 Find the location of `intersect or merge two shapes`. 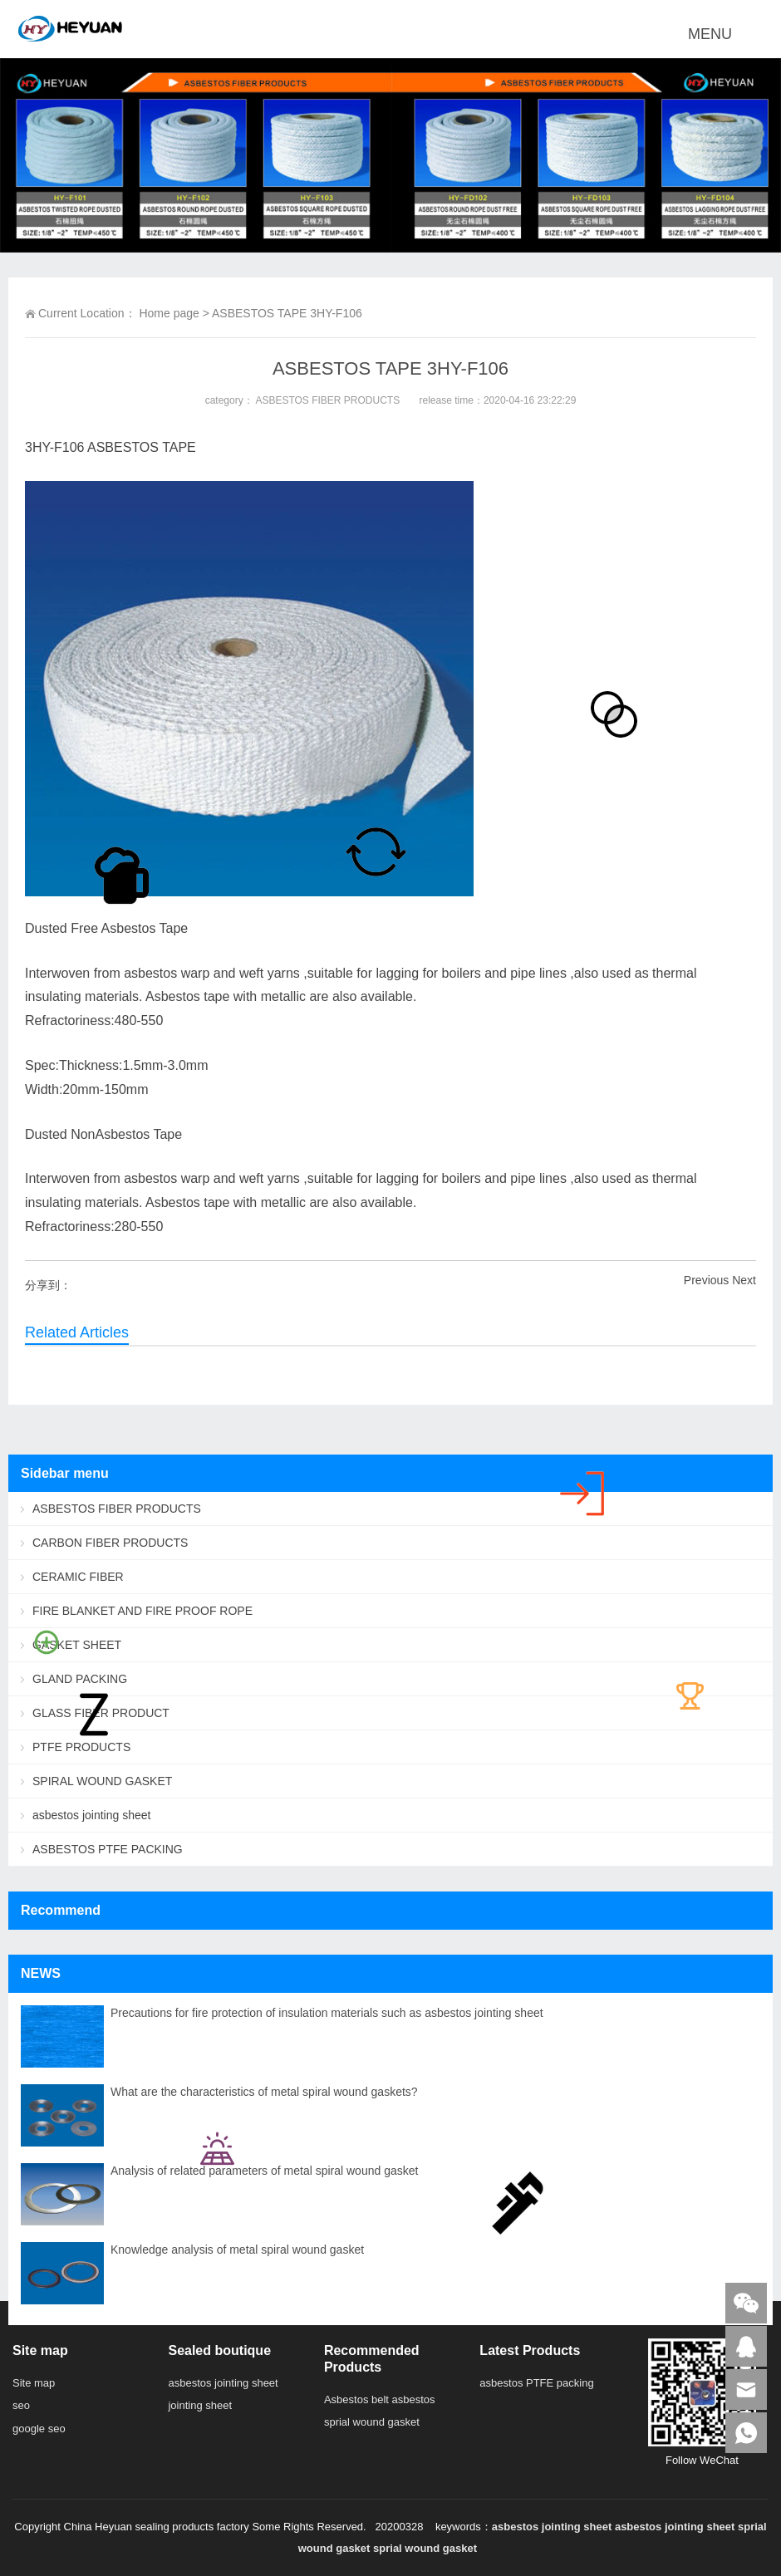

intersect or merge two shapes is located at coordinates (614, 714).